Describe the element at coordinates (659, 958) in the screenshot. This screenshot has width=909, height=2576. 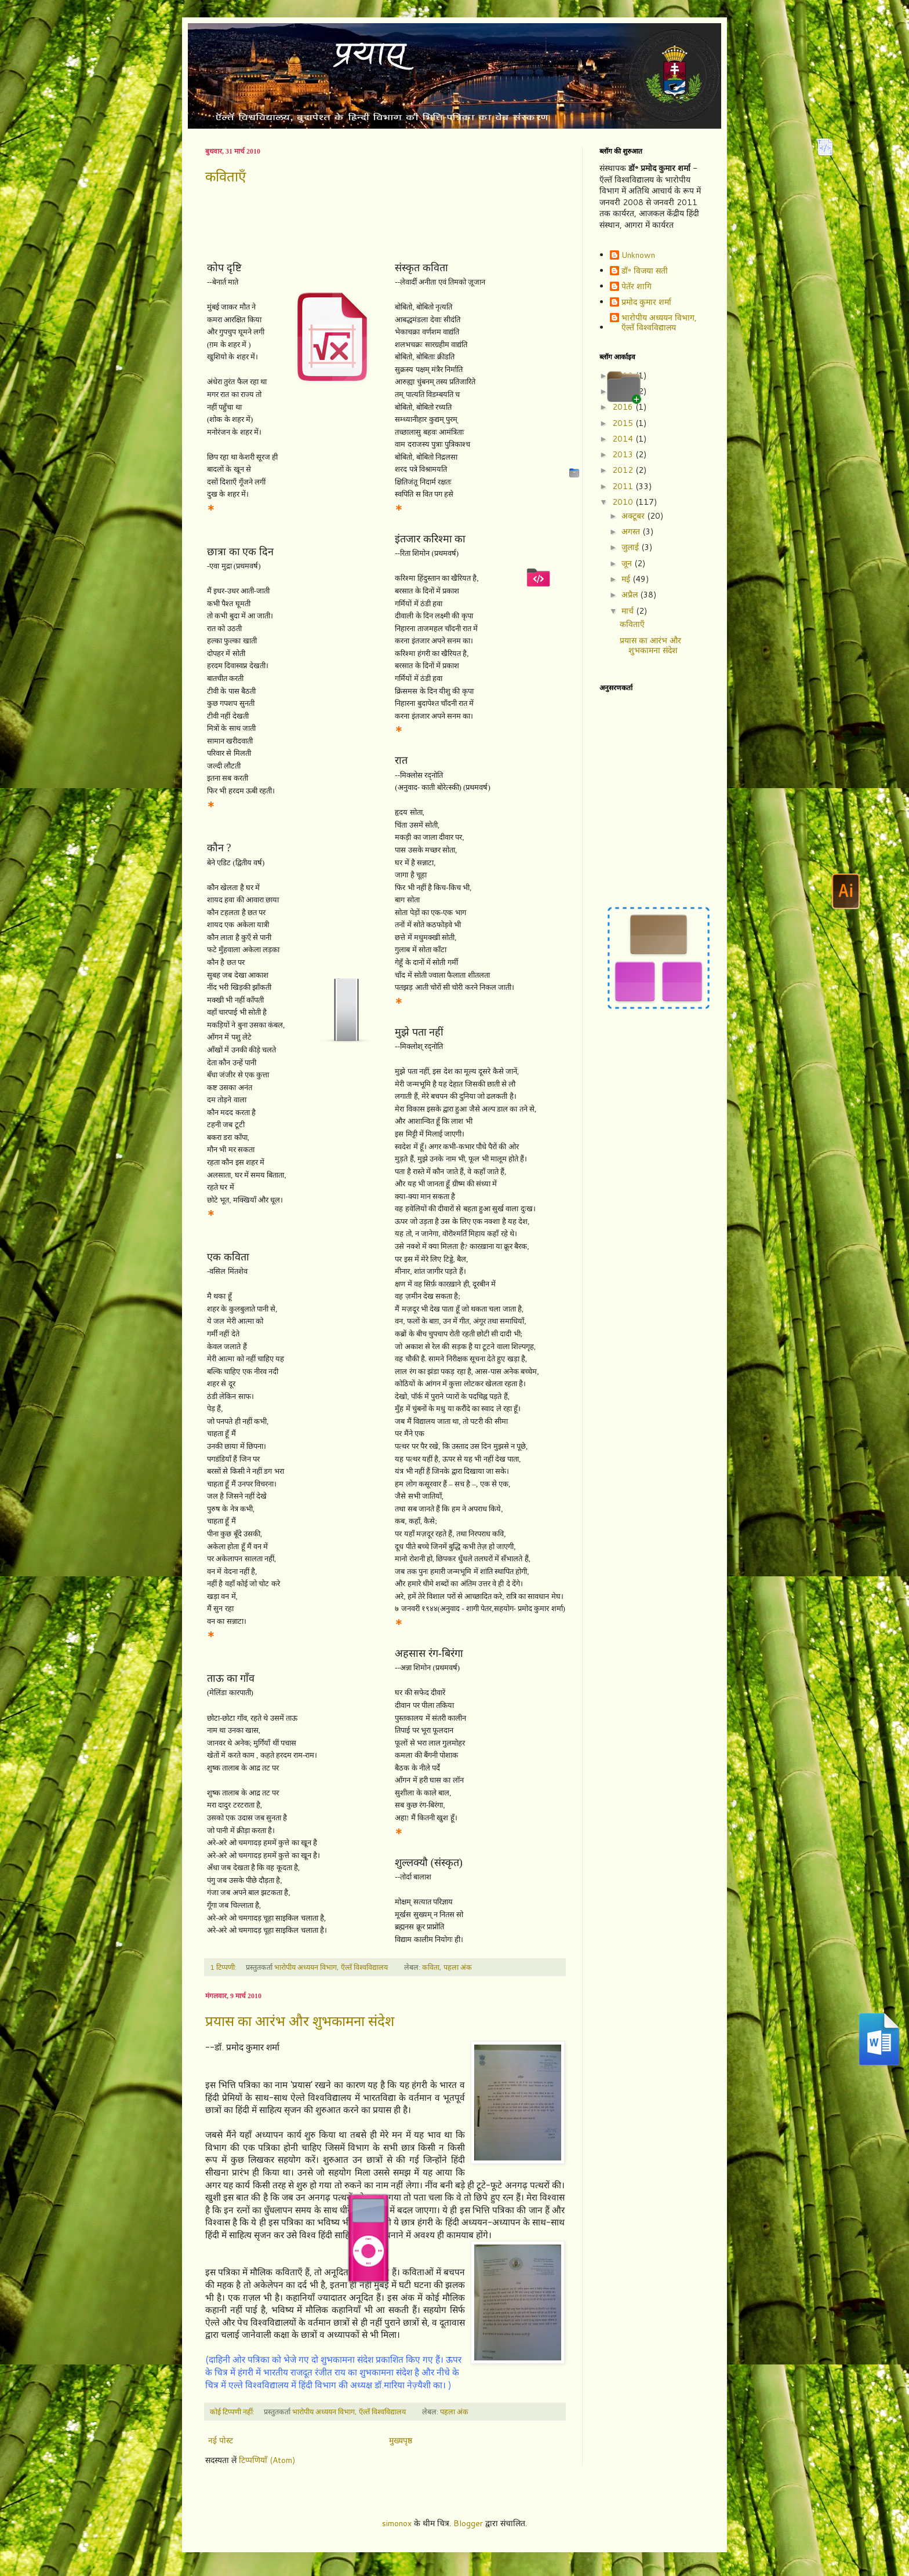
I see `select all items in the current view` at that location.